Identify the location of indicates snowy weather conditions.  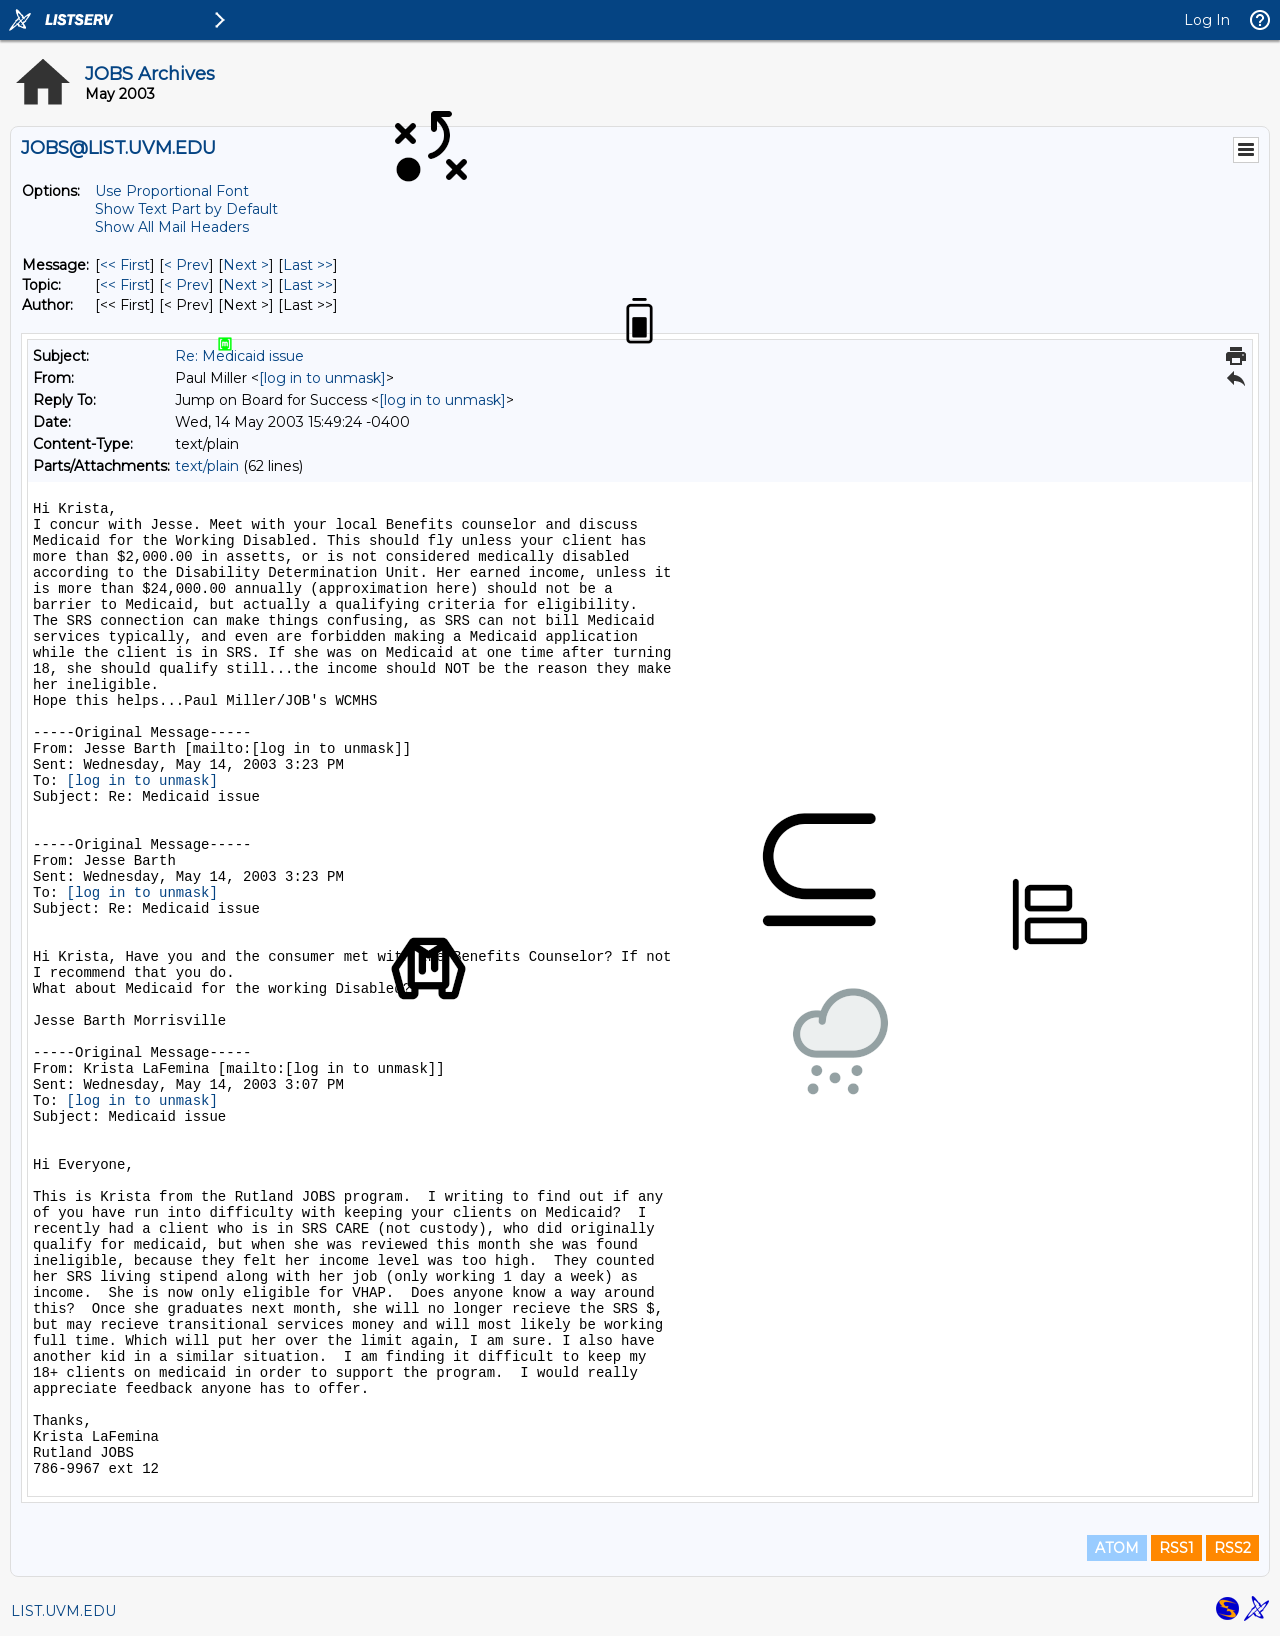
(840, 1039).